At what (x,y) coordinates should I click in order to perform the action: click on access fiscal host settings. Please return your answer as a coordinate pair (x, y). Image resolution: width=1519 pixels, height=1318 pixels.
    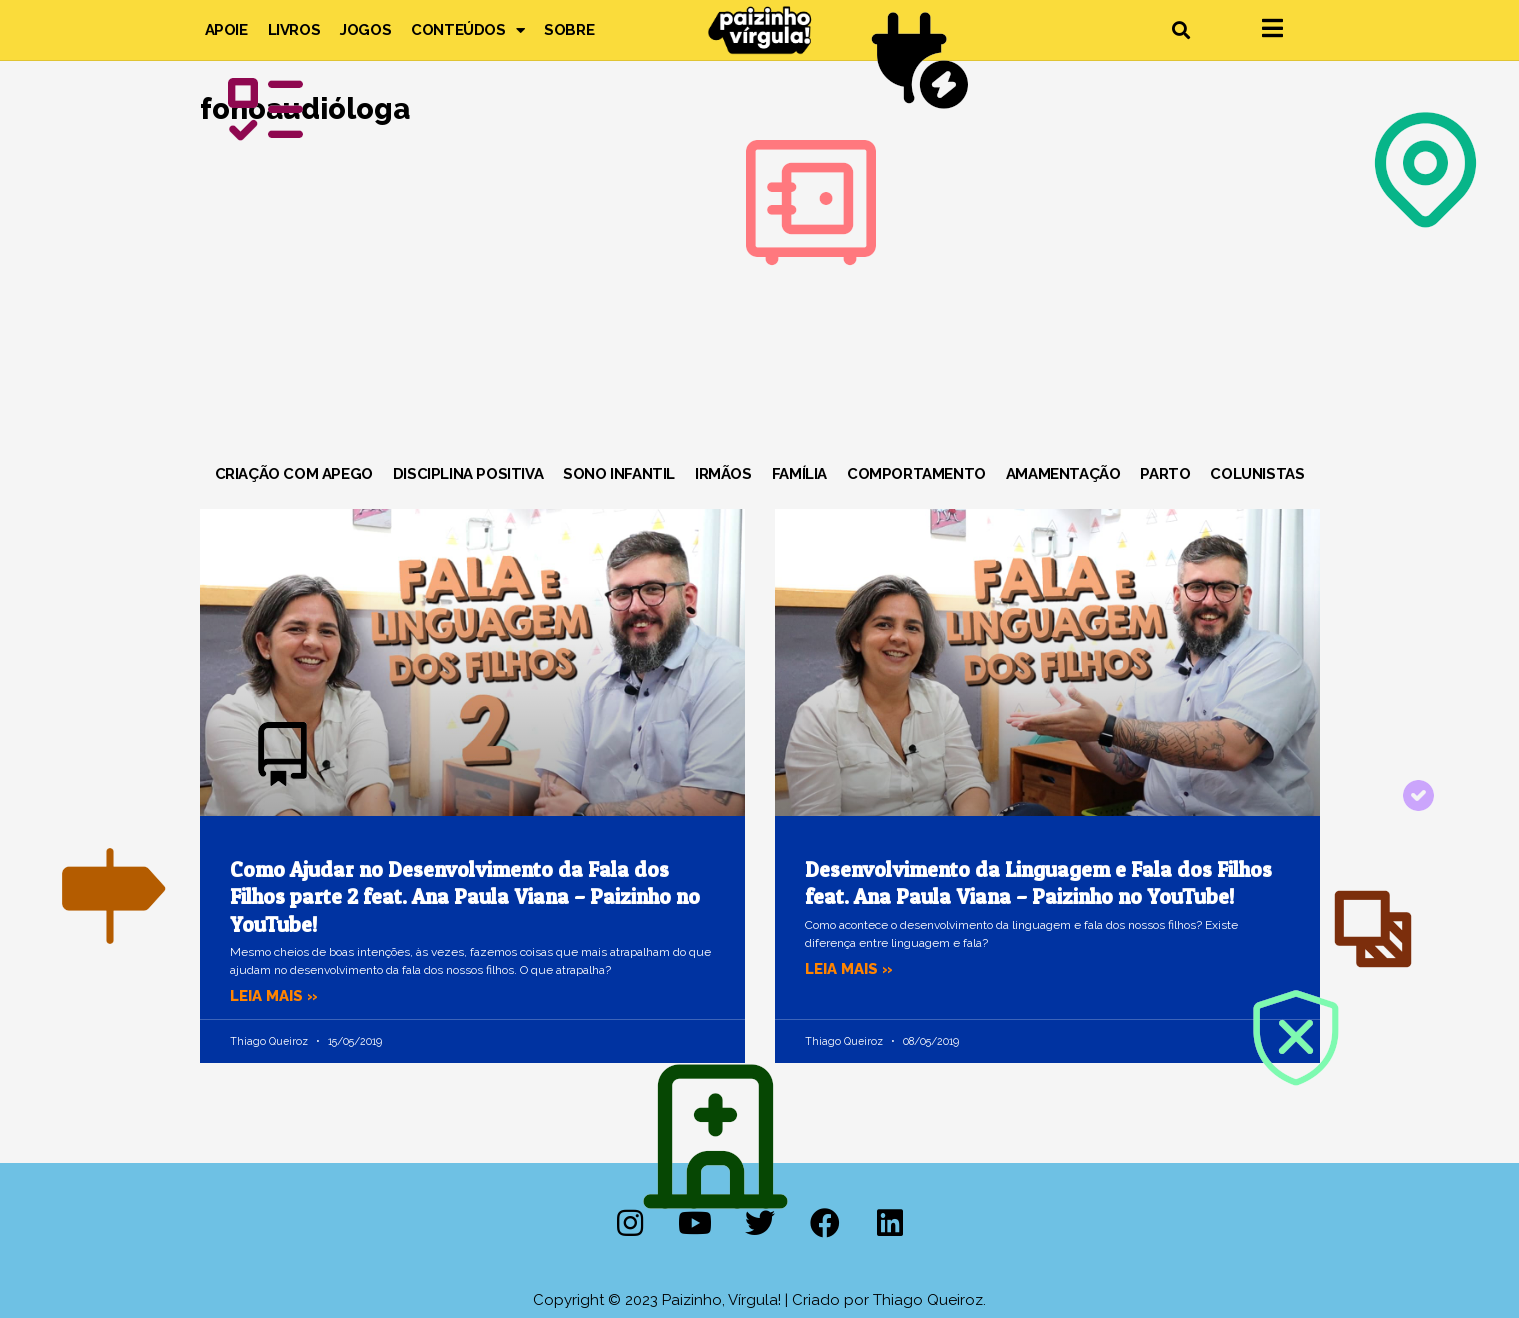
    Looking at the image, I should click on (811, 205).